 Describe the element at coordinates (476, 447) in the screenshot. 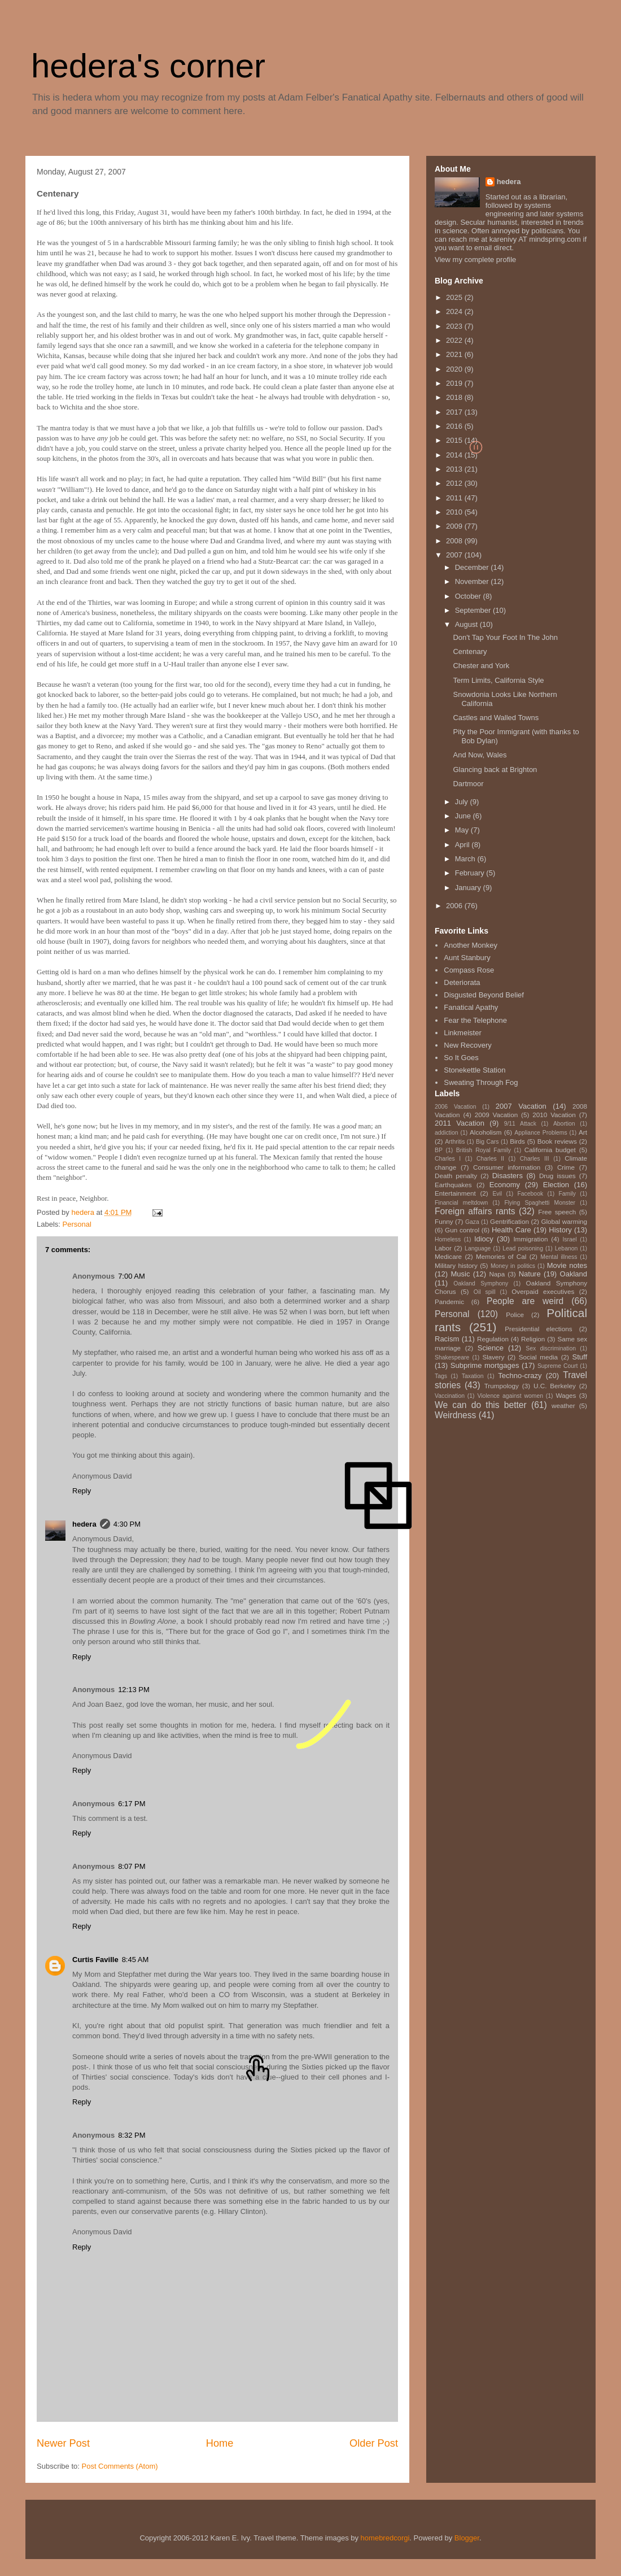

I see `pause media playback` at that location.